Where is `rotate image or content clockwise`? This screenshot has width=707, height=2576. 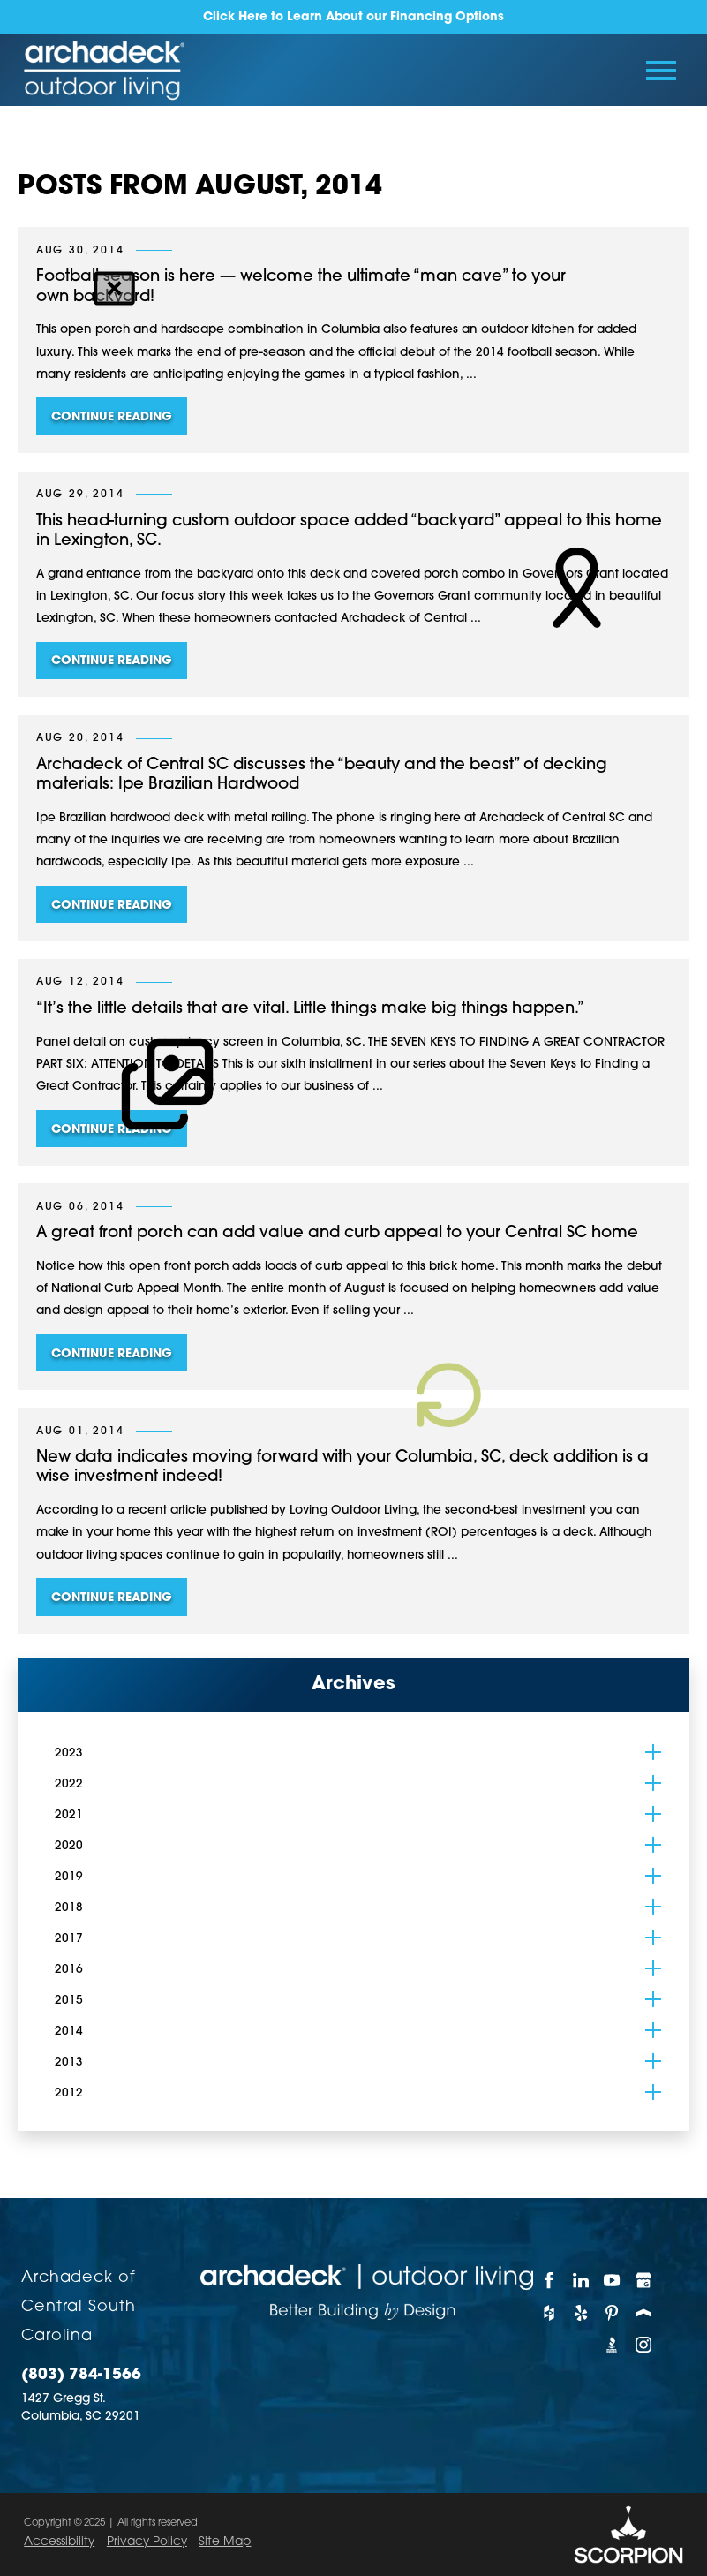 rotate image or content clockwise is located at coordinates (448, 1394).